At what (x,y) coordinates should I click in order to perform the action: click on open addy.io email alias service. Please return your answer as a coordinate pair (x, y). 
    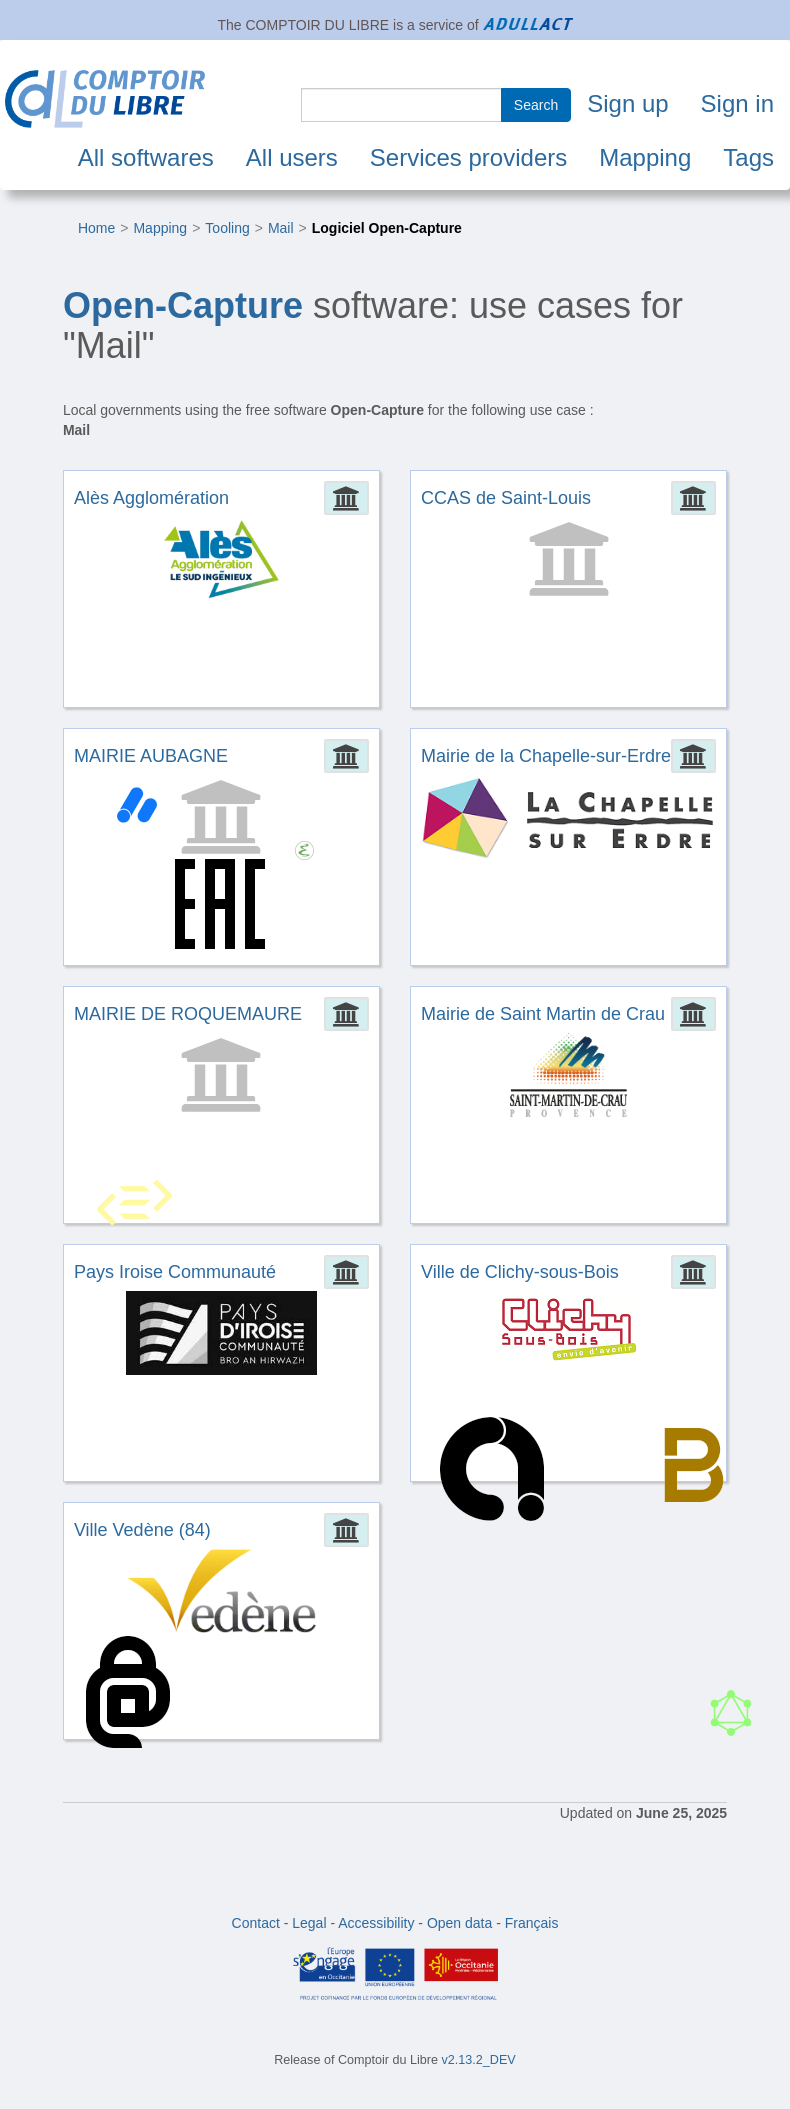
    Looking at the image, I should click on (128, 1692).